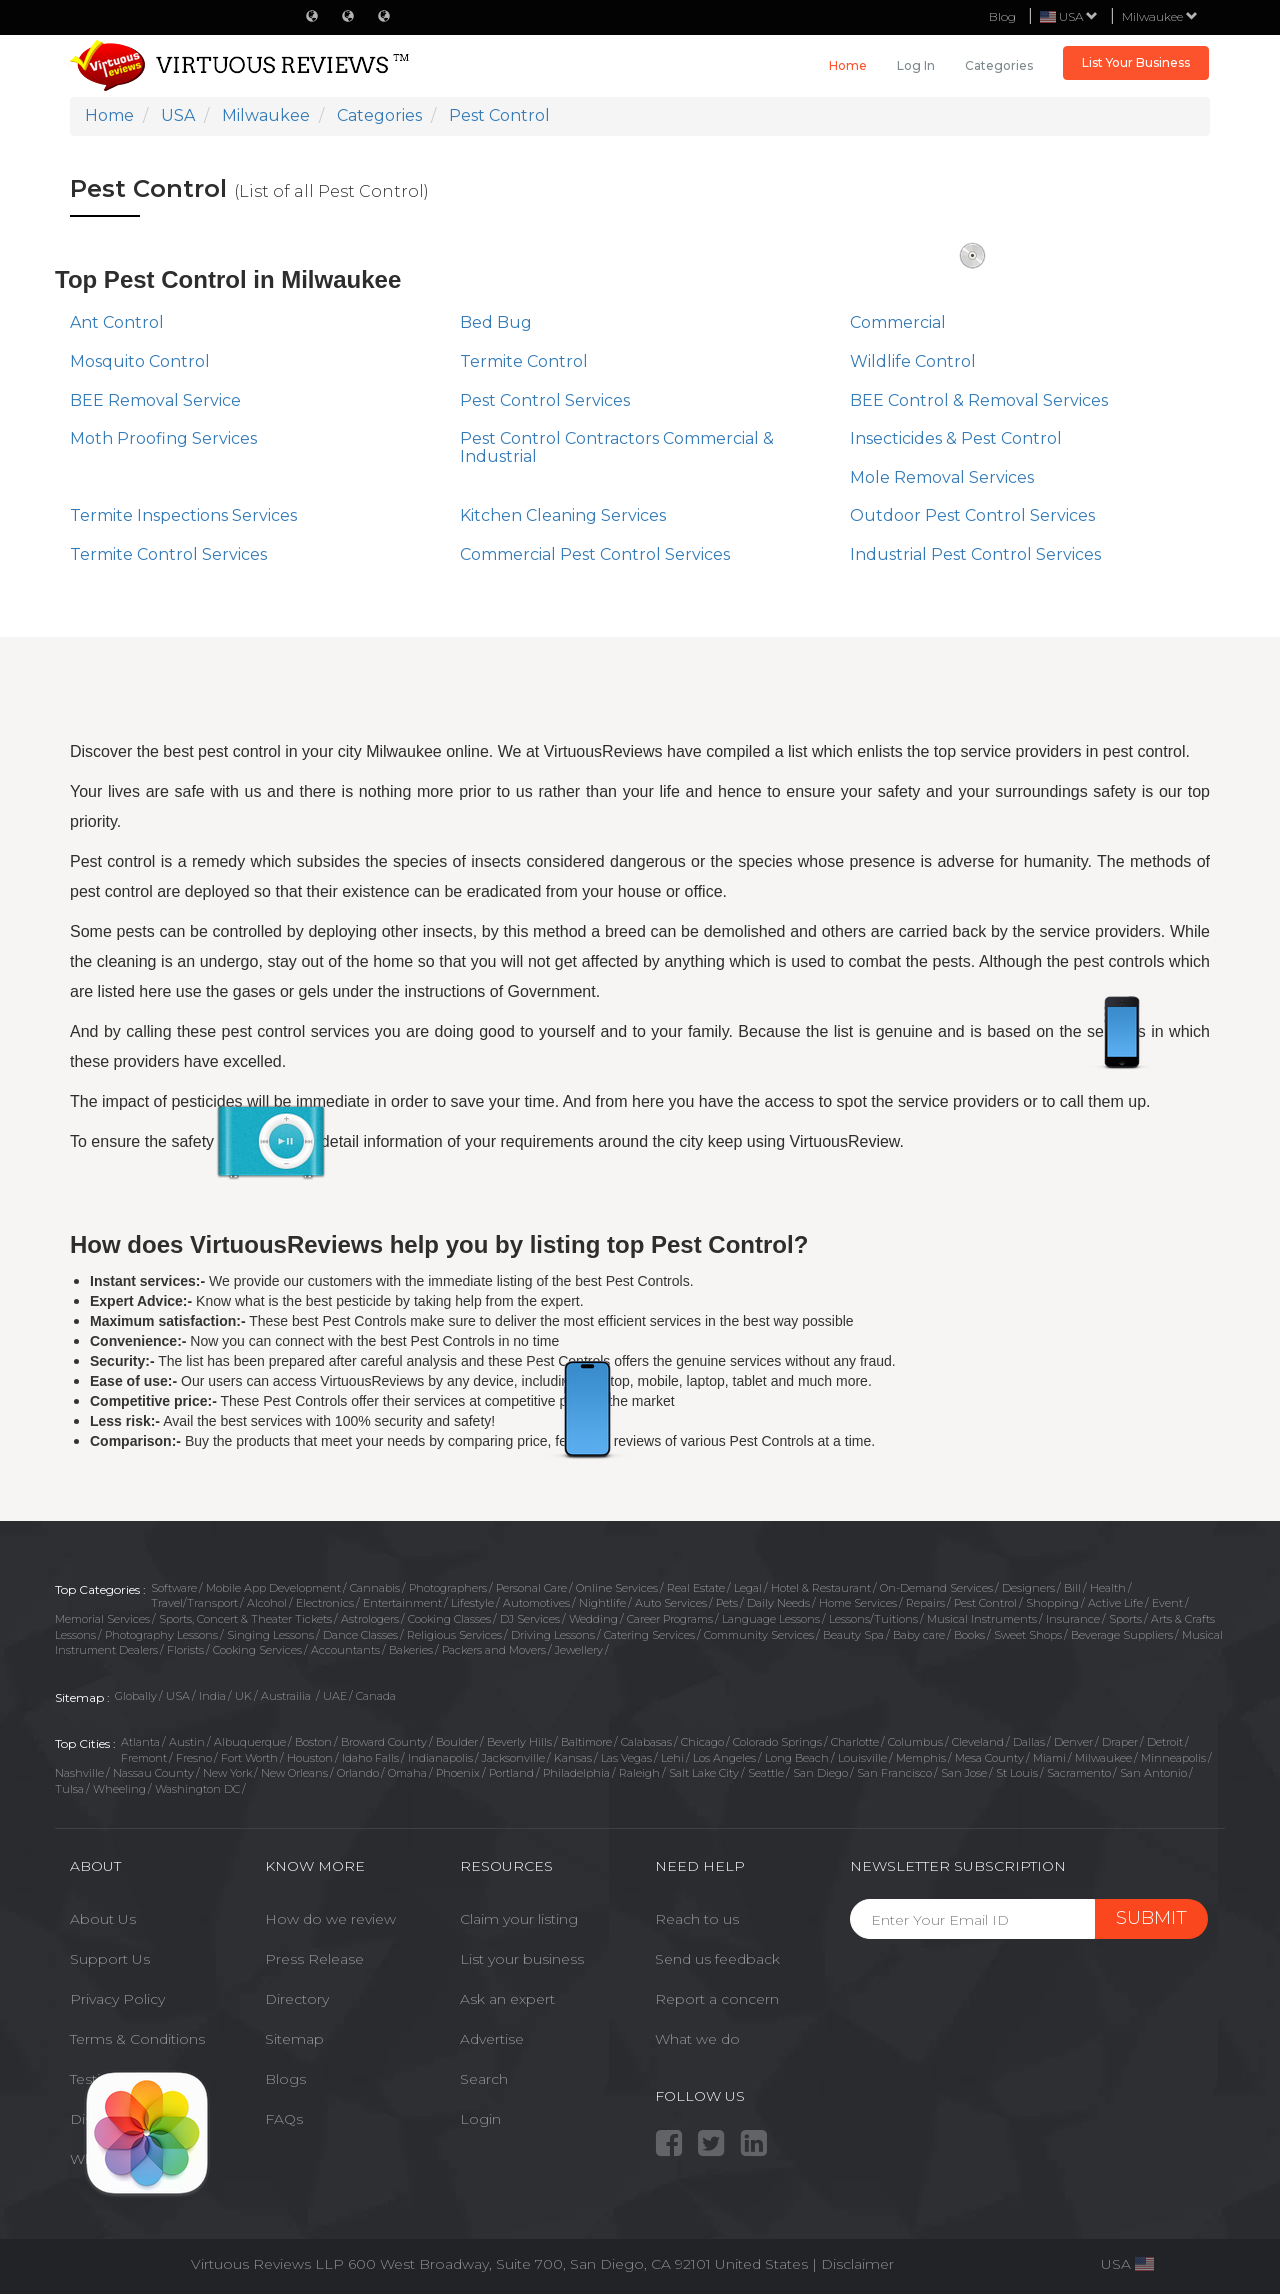  What do you see at coordinates (1122, 1033) in the screenshot?
I see `indicates a connected iPhone device` at bounding box center [1122, 1033].